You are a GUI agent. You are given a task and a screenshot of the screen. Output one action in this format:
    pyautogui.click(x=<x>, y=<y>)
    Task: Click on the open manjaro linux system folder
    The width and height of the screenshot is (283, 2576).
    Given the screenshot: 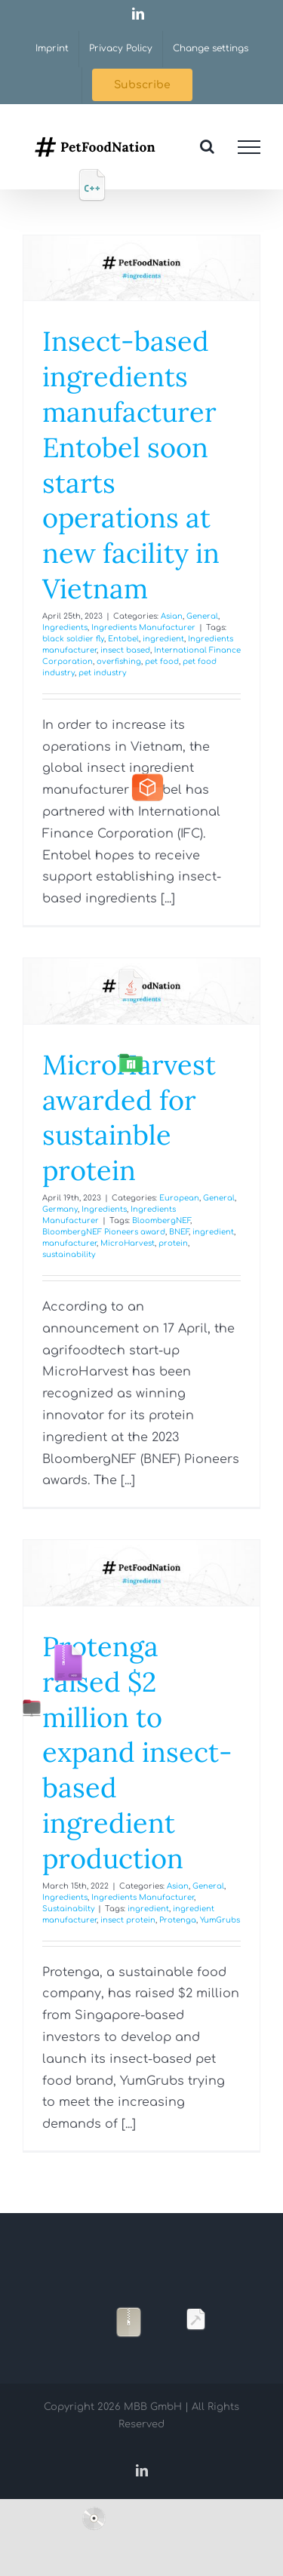 What is the action you would take?
    pyautogui.click(x=131, y=1063)
    